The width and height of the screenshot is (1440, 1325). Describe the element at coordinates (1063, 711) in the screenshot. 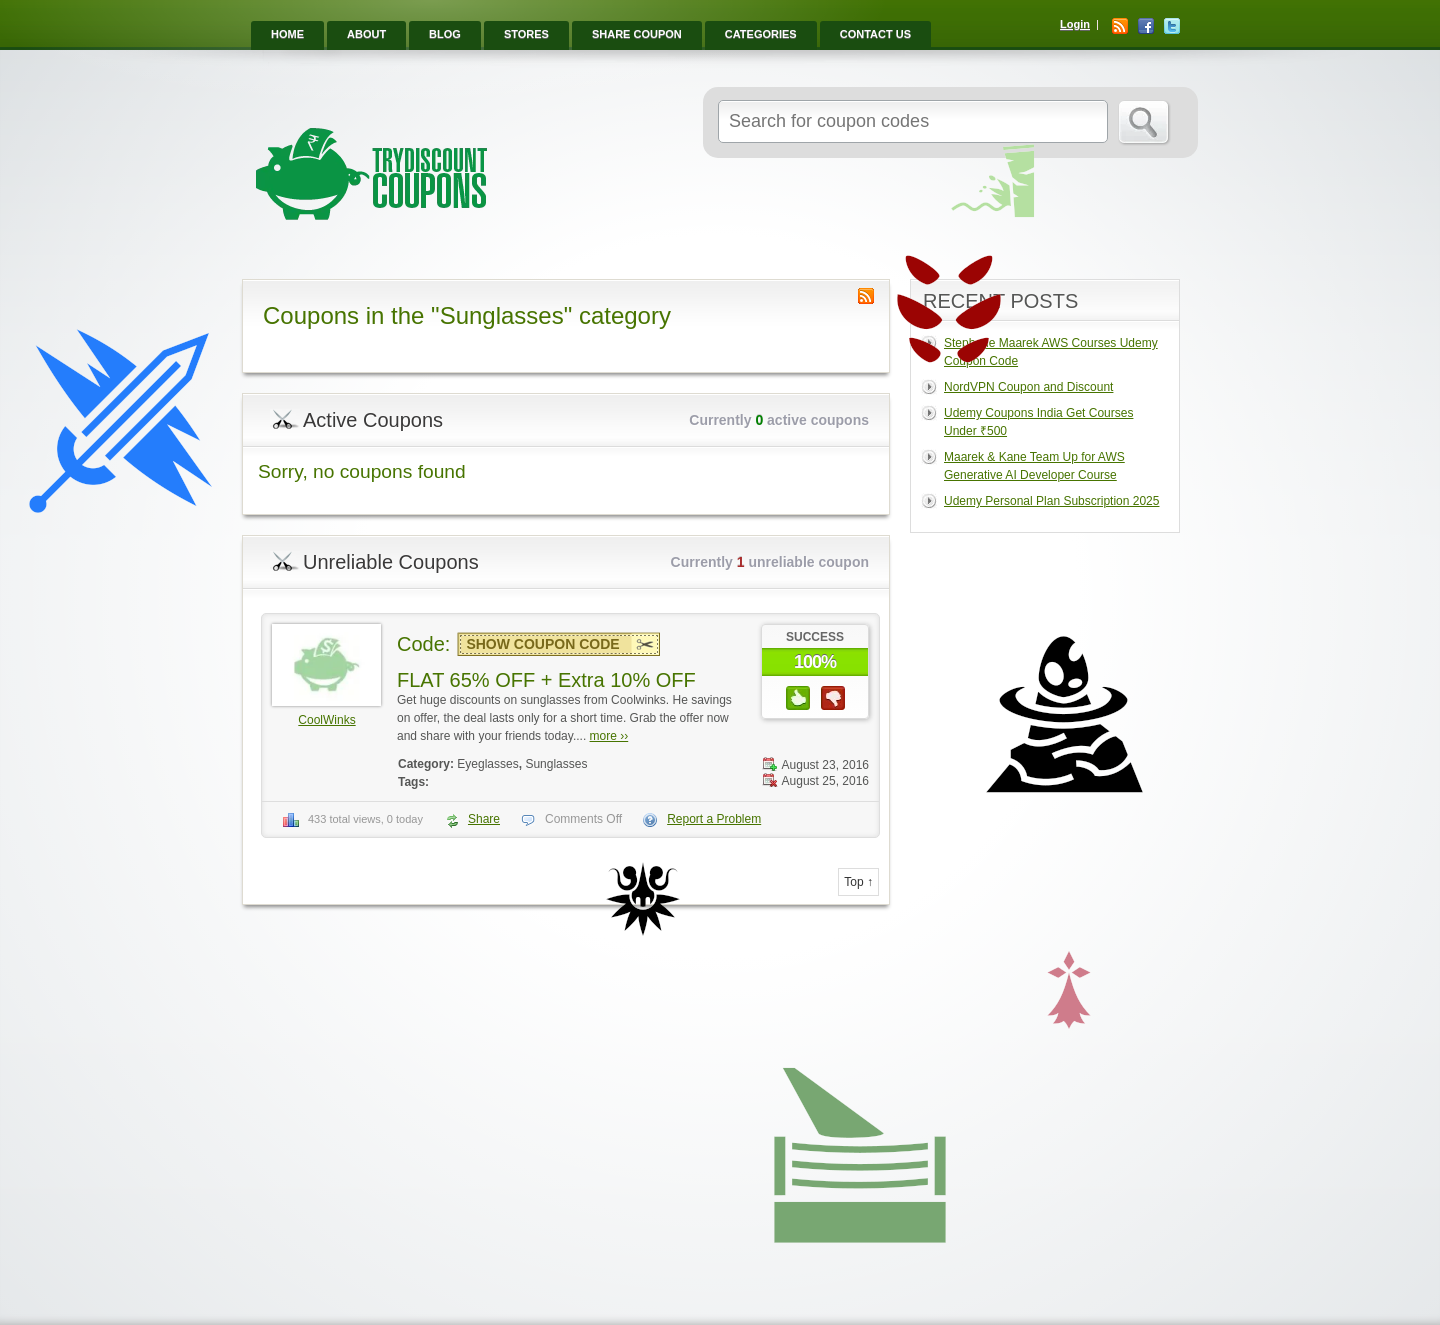

I see `koholint egg icon from the legend of zelda: link's awakening` at that location.